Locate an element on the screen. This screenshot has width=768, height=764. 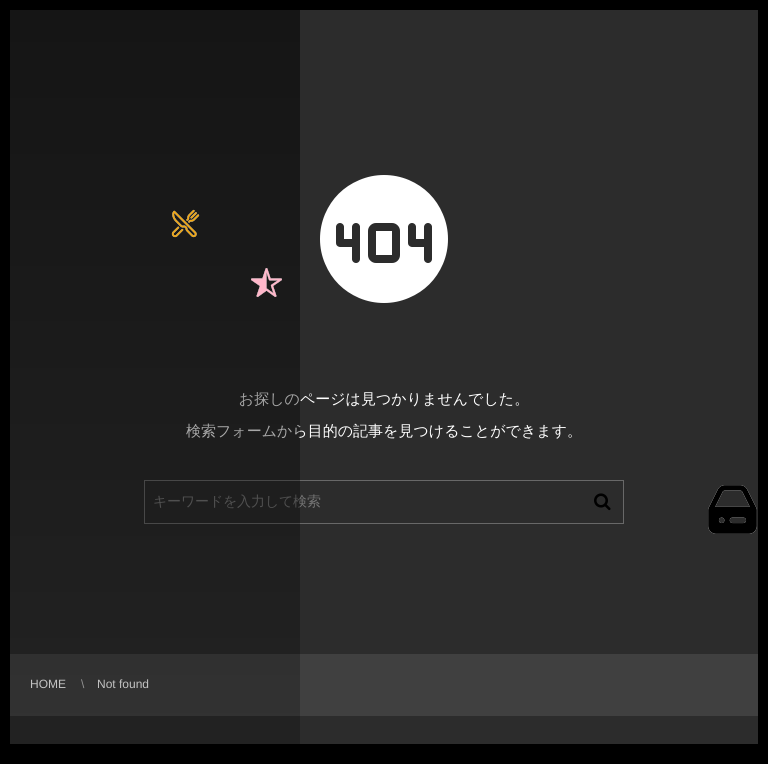
find nearby restaurants is located at coordinates (185, 223).